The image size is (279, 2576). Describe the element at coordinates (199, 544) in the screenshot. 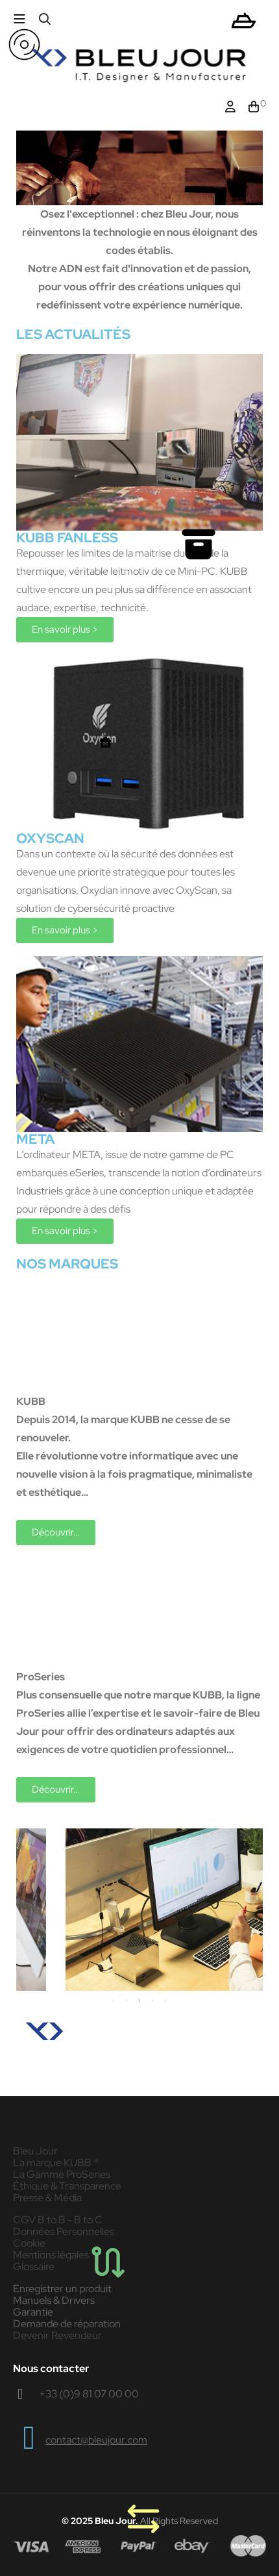

I see `archive this item` at that location.